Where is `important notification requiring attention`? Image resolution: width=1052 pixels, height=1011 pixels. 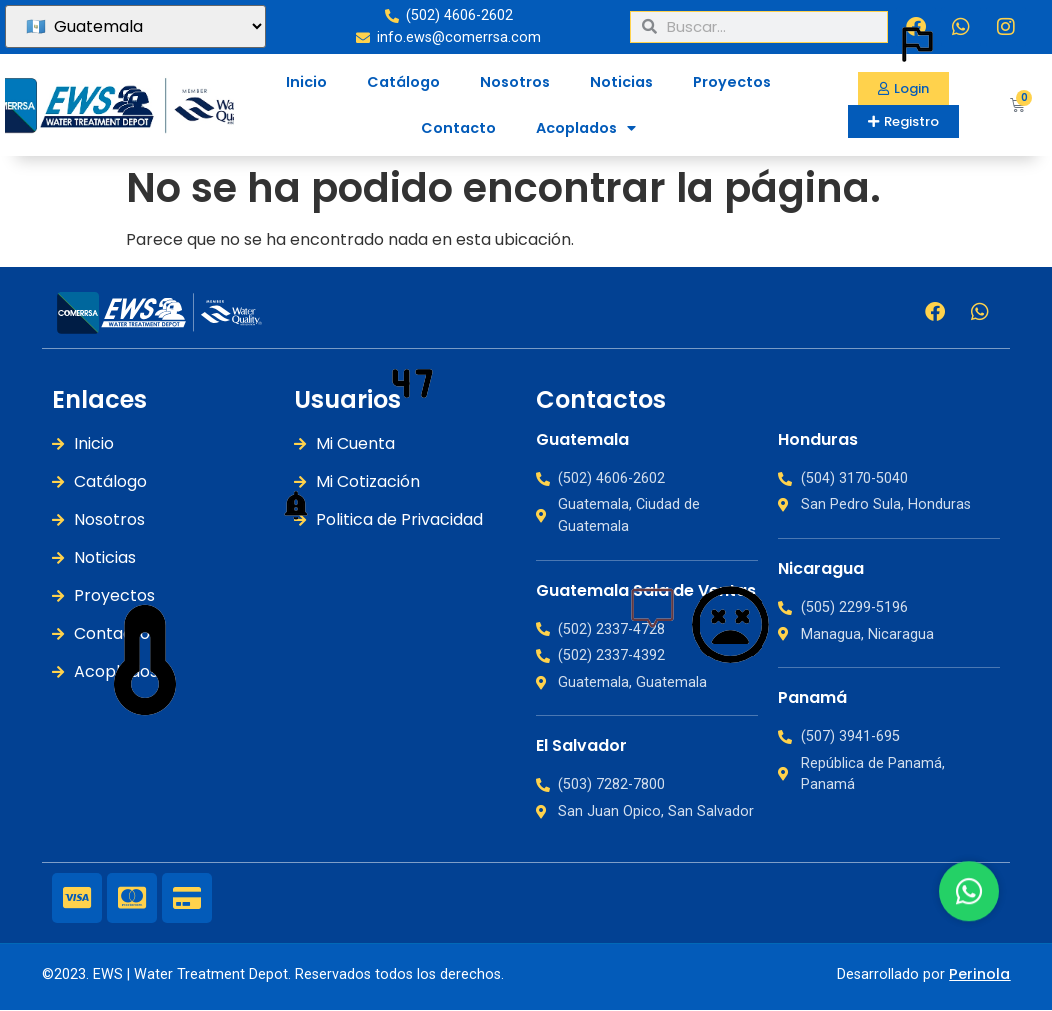 important notification requiring attention is located at coordinates (296, 505).